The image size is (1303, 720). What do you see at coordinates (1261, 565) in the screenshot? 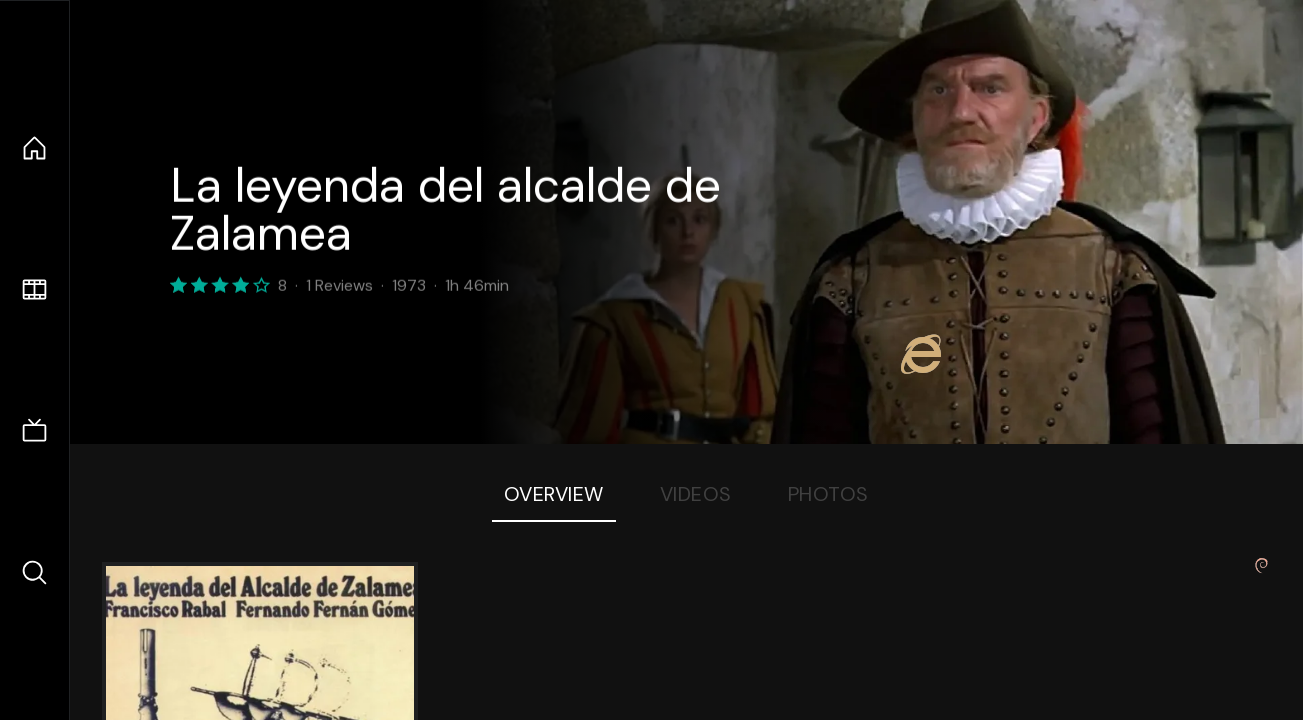
I see `debian linux operating system logo` at bounding box center [1261, 565].